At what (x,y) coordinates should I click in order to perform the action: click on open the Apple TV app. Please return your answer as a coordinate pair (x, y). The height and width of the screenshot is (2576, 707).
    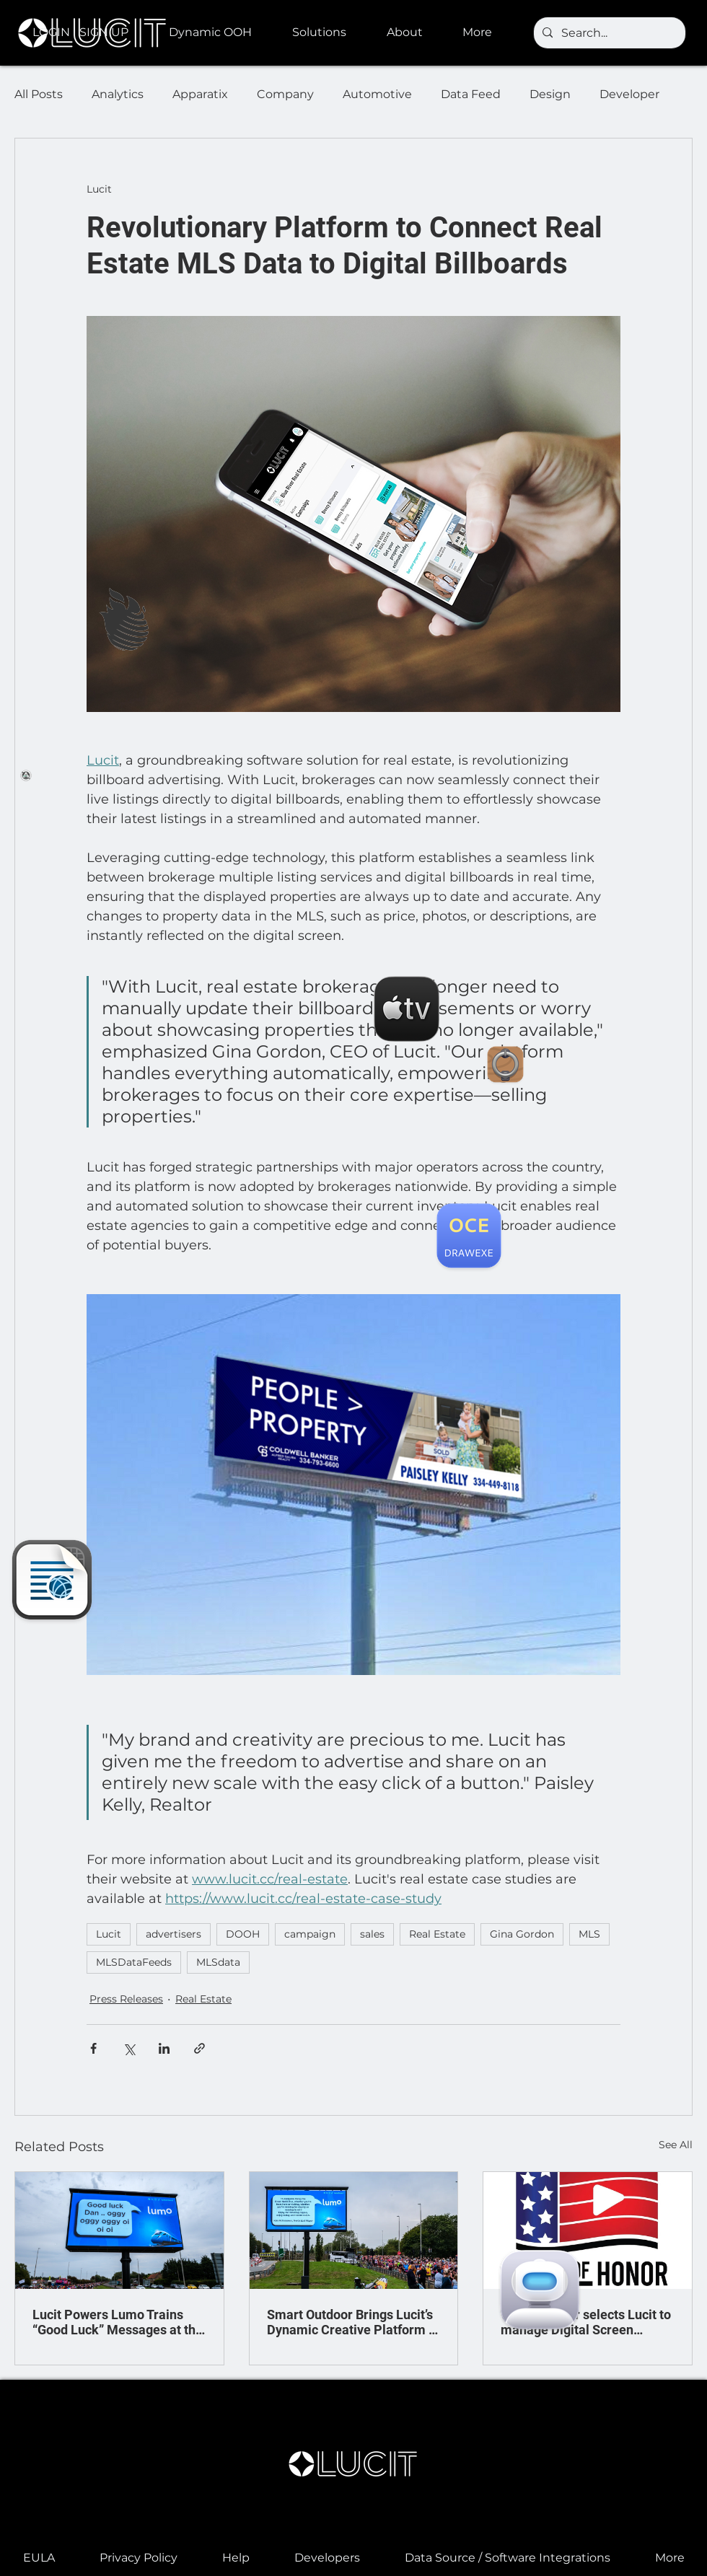
    Looking at the image, I should click on (406, 1008).